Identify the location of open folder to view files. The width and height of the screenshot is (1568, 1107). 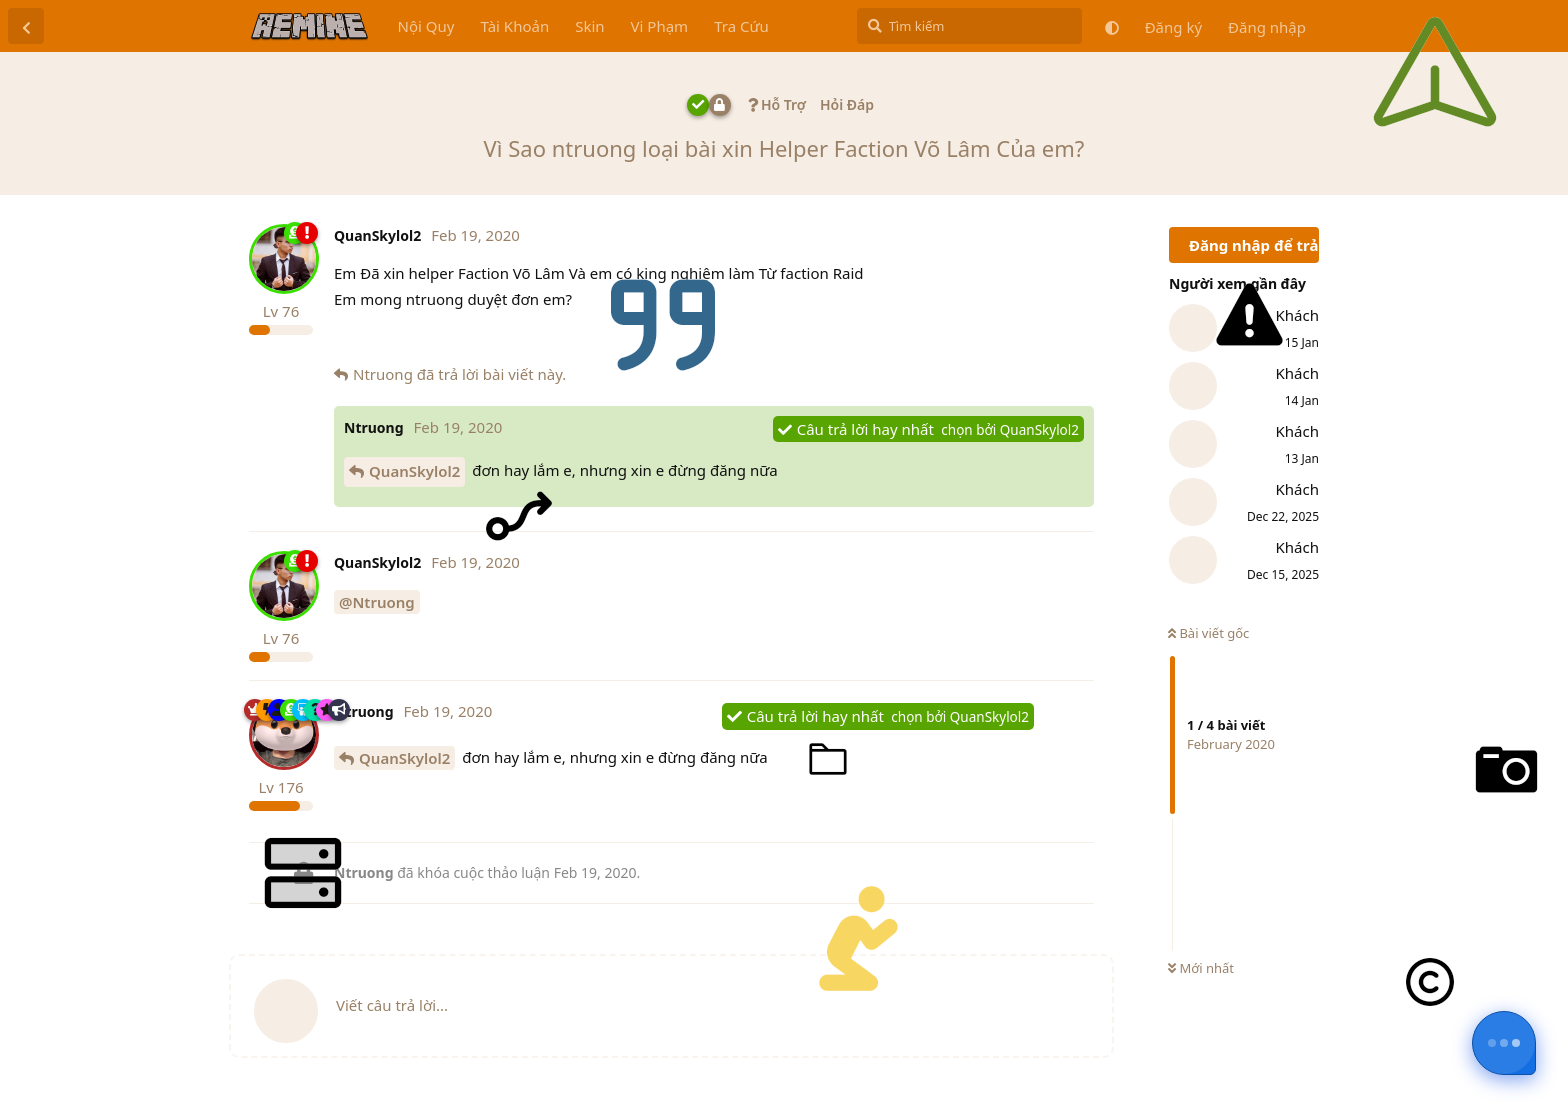
(828, 759).